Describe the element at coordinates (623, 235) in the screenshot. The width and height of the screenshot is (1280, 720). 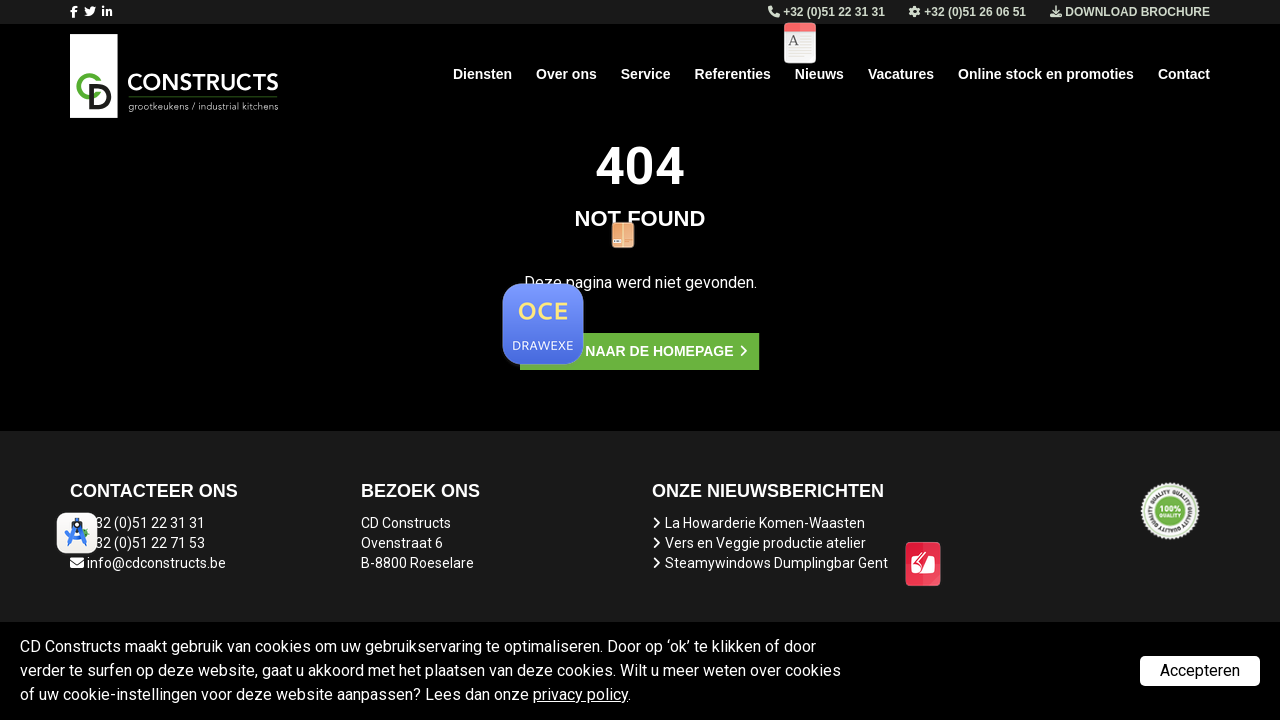
I see `compressed or archived file type` at that location.